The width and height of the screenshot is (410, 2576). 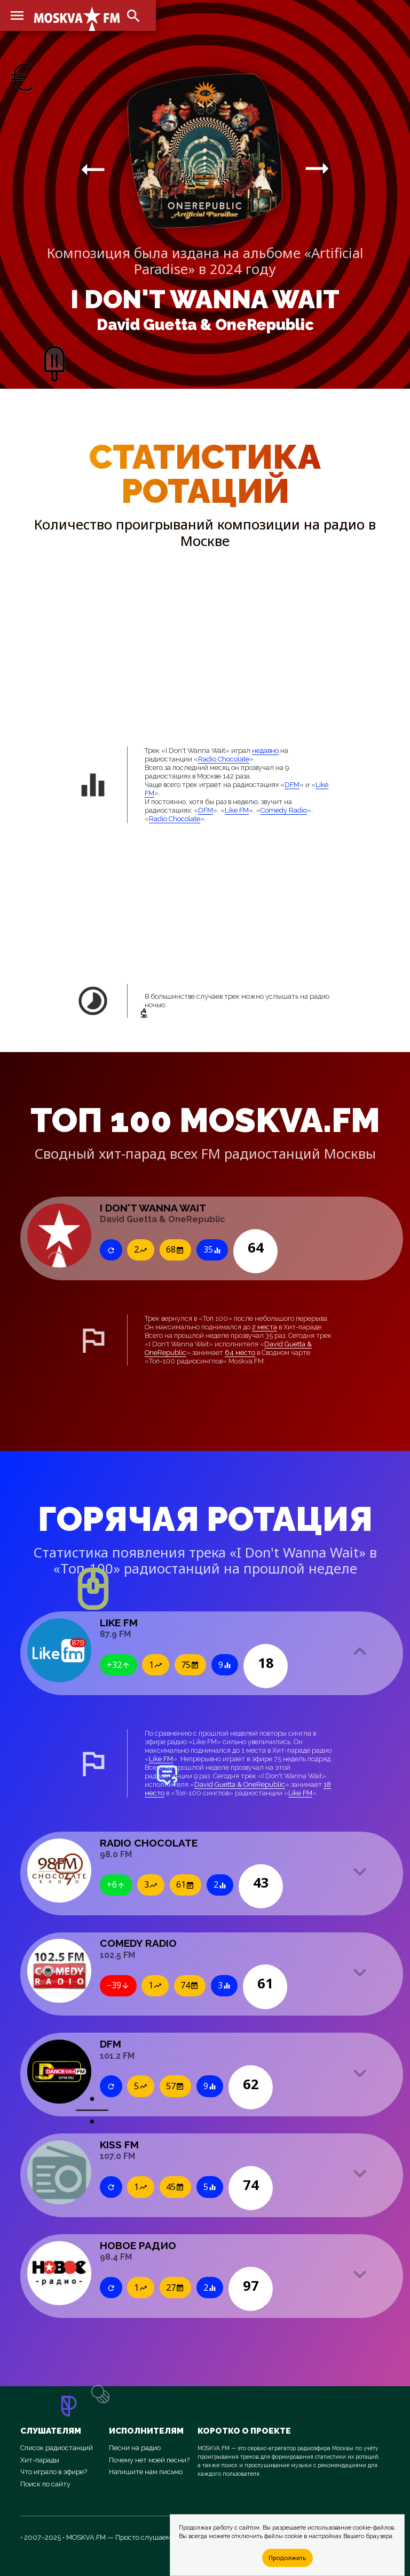 What do you see at coordinates (100, 2394) in the screenshot?
I see `subtract or remove a shape from selection` at bounding box center [100, 2394].